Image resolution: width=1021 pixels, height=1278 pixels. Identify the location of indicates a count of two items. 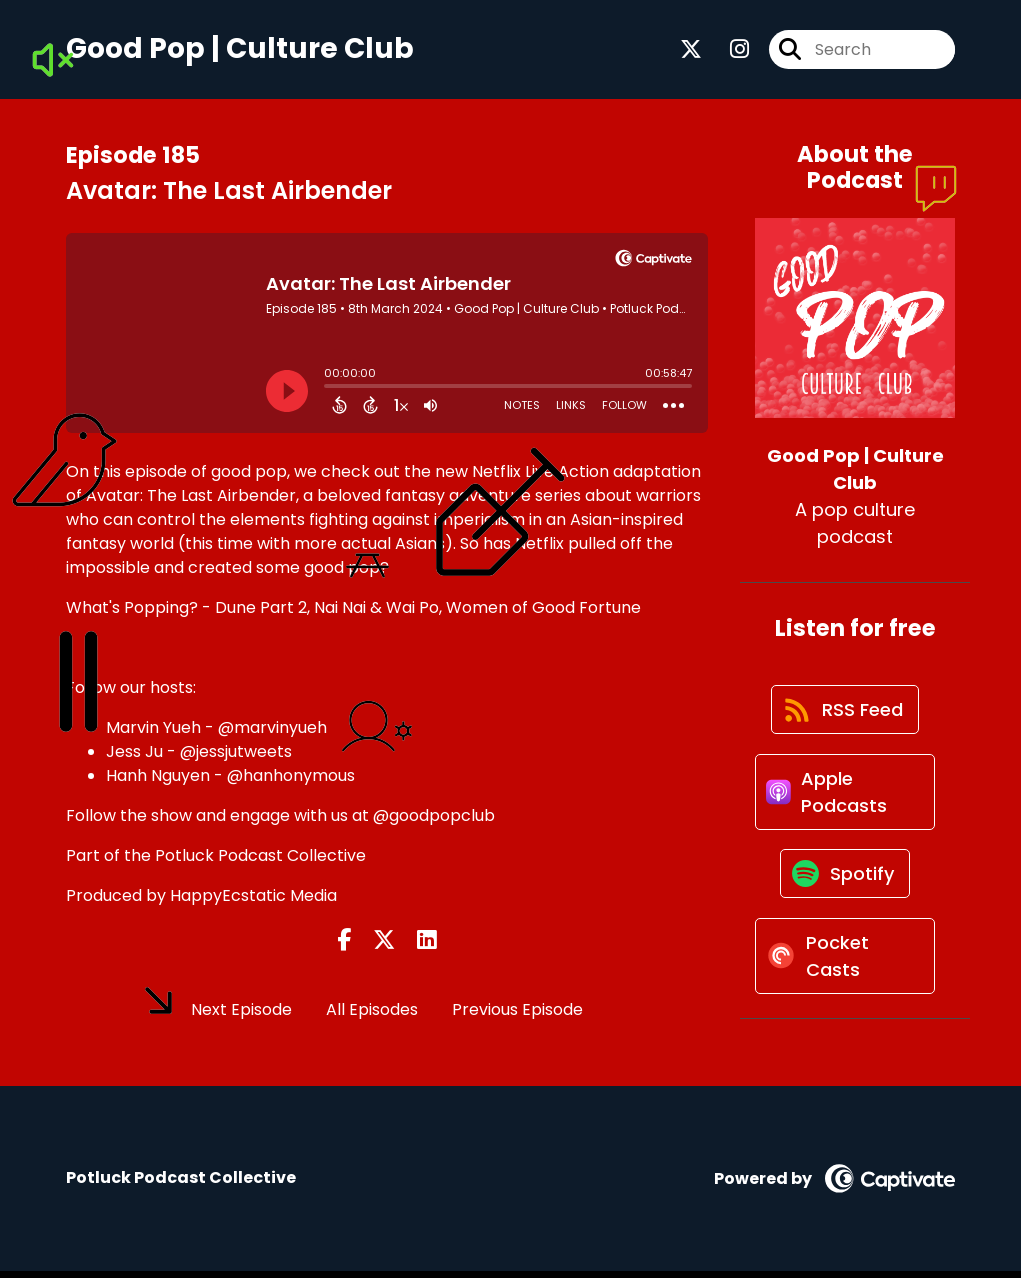
(78, 681).